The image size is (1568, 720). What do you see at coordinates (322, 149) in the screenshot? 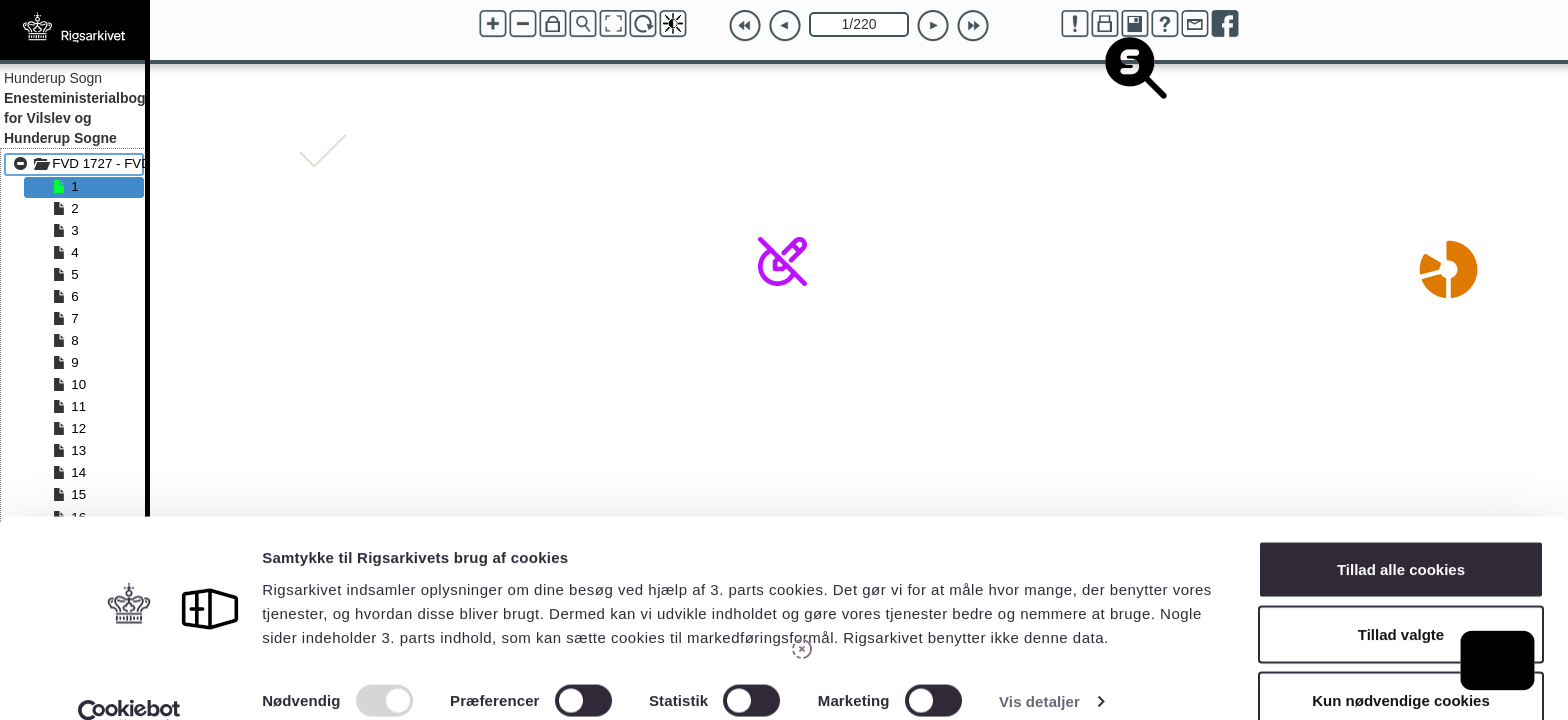
I see `confirm or submit an action` at bounding box center [322, 149].